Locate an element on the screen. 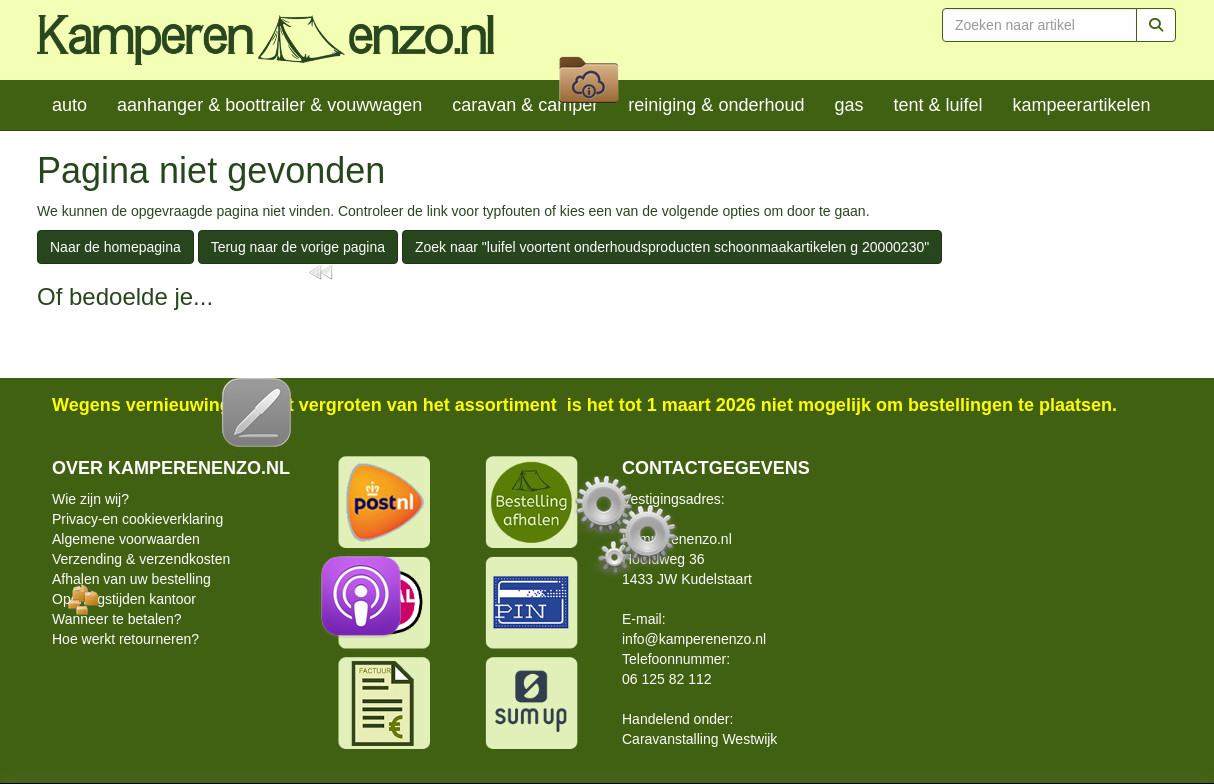 The height and width of the screenshot is (784, 1214). open Pages for document editing is located at coordinates (256, 412).